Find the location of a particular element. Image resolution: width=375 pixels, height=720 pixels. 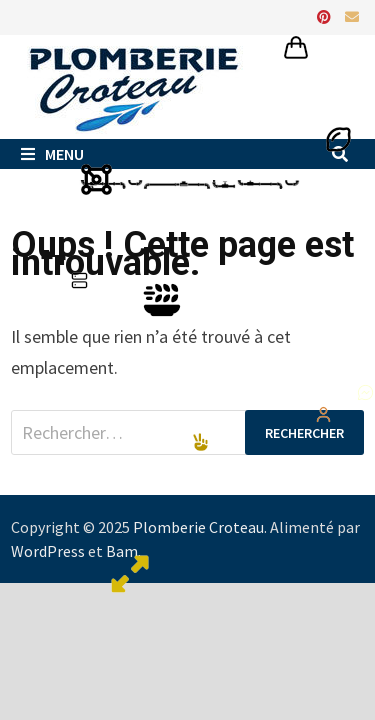

expand to fullscreen mode is located at coordinates (130, 574).